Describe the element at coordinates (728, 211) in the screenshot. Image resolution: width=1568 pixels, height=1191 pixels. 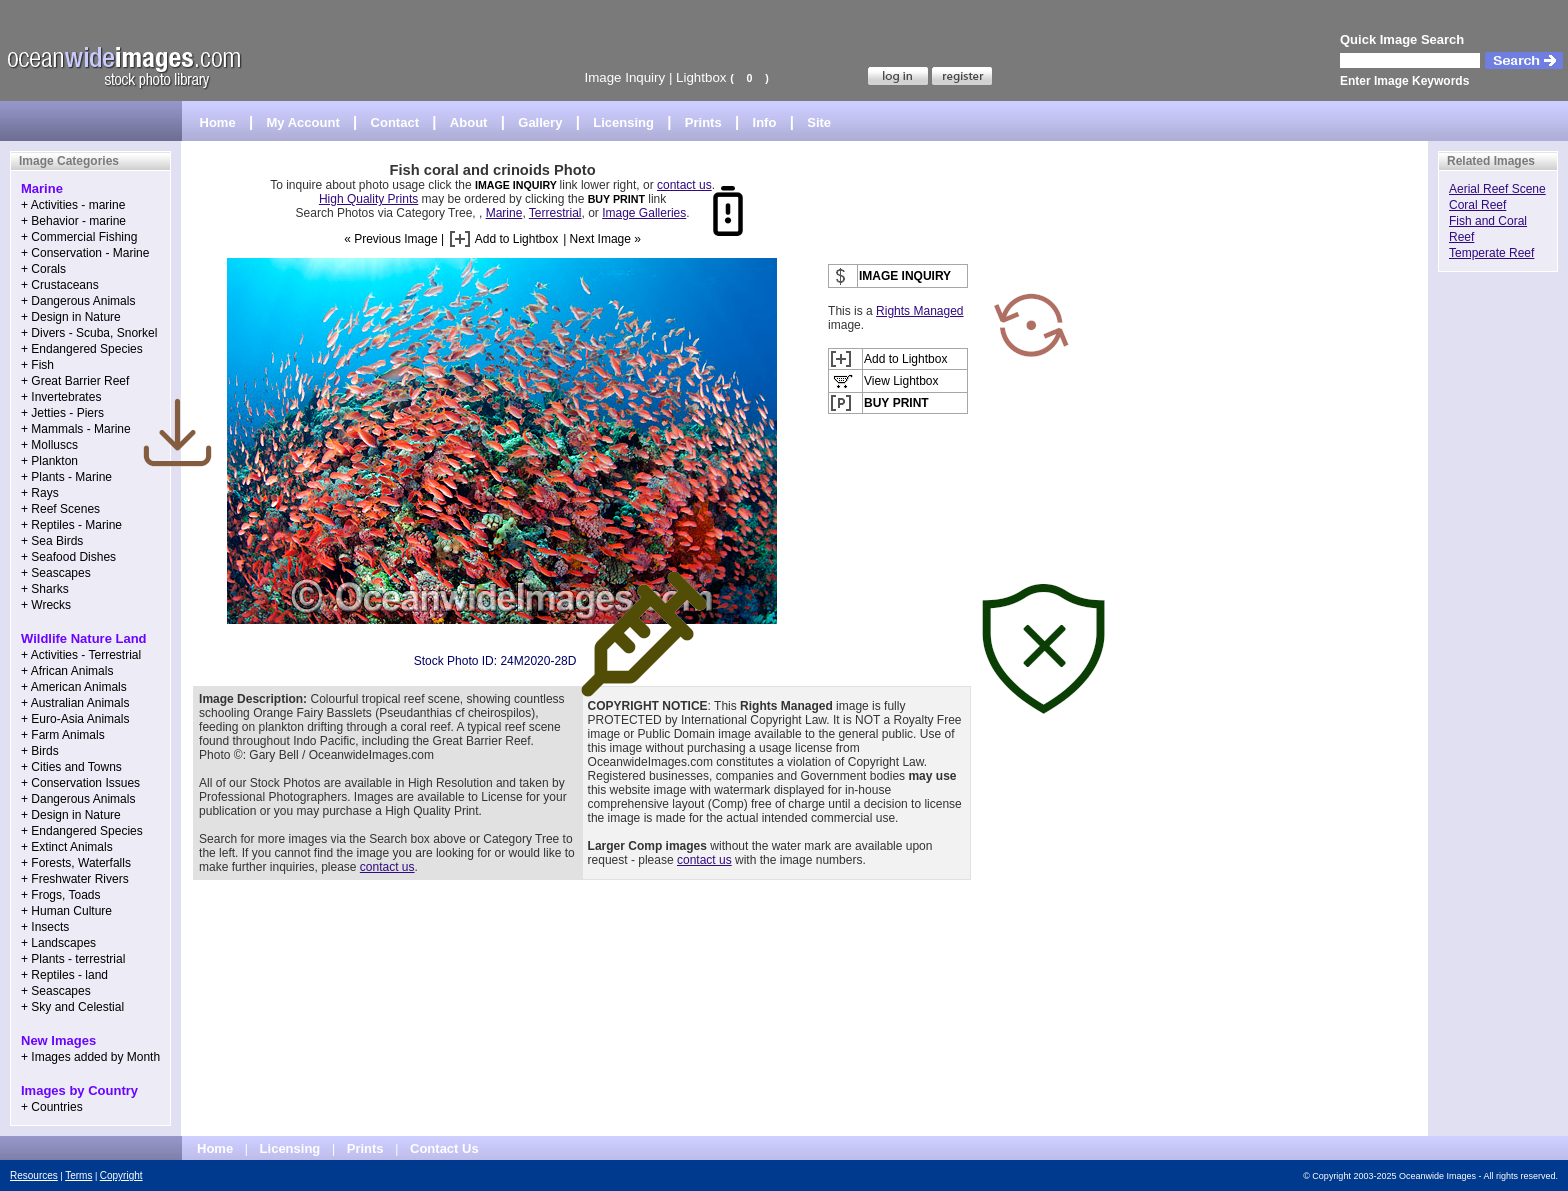
I see `indicates low battery warning` at that location.